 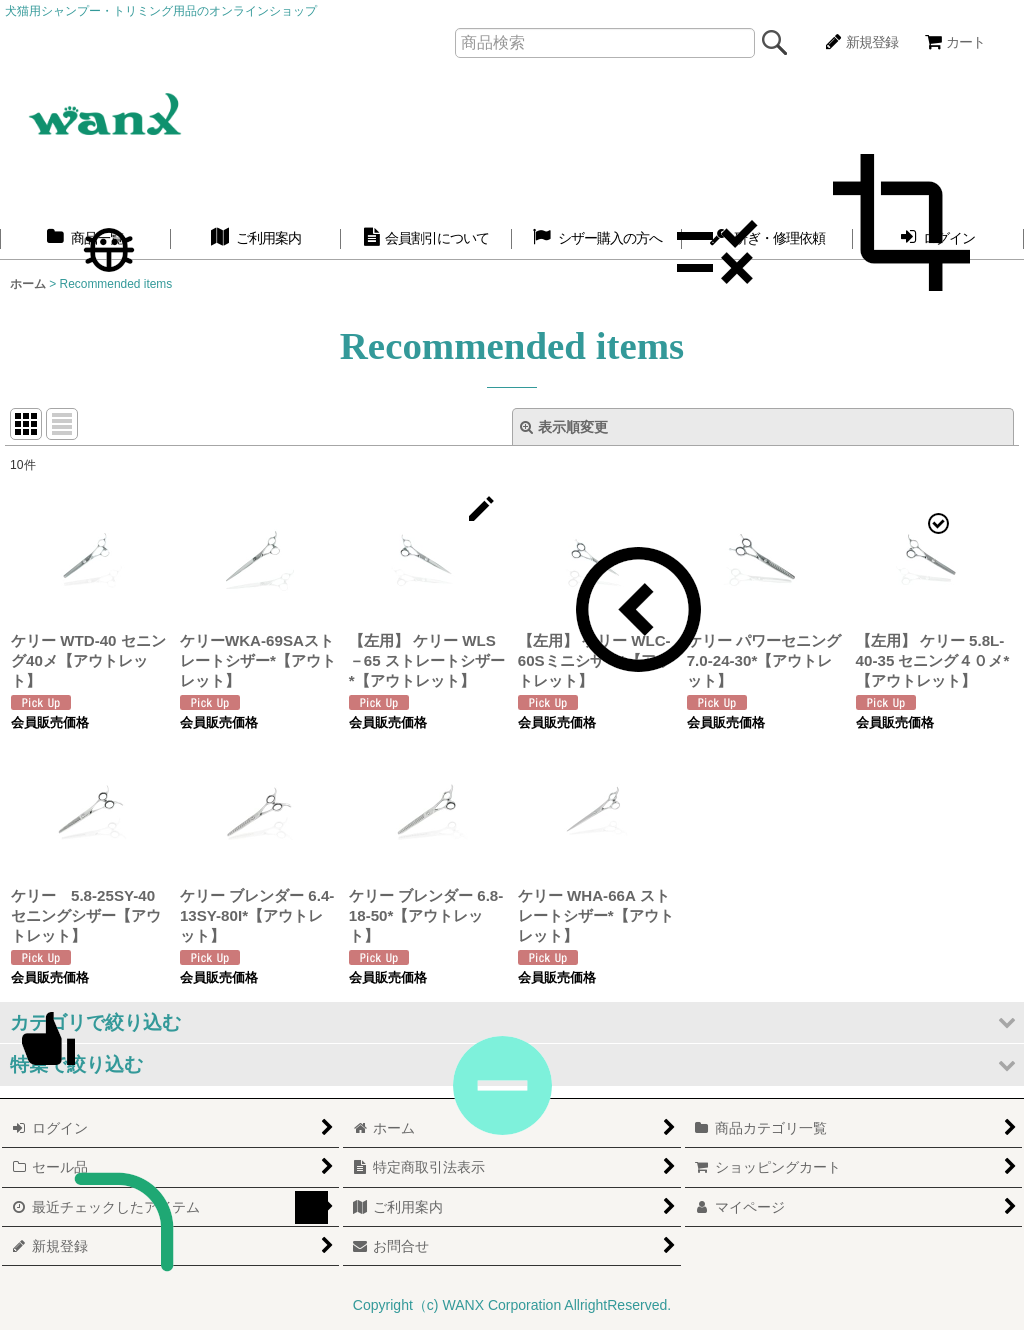 What do you see at coordinates (502, 1085) in the screenshot?
I see `remove an item from a list` at bounding box center [502, 1085].